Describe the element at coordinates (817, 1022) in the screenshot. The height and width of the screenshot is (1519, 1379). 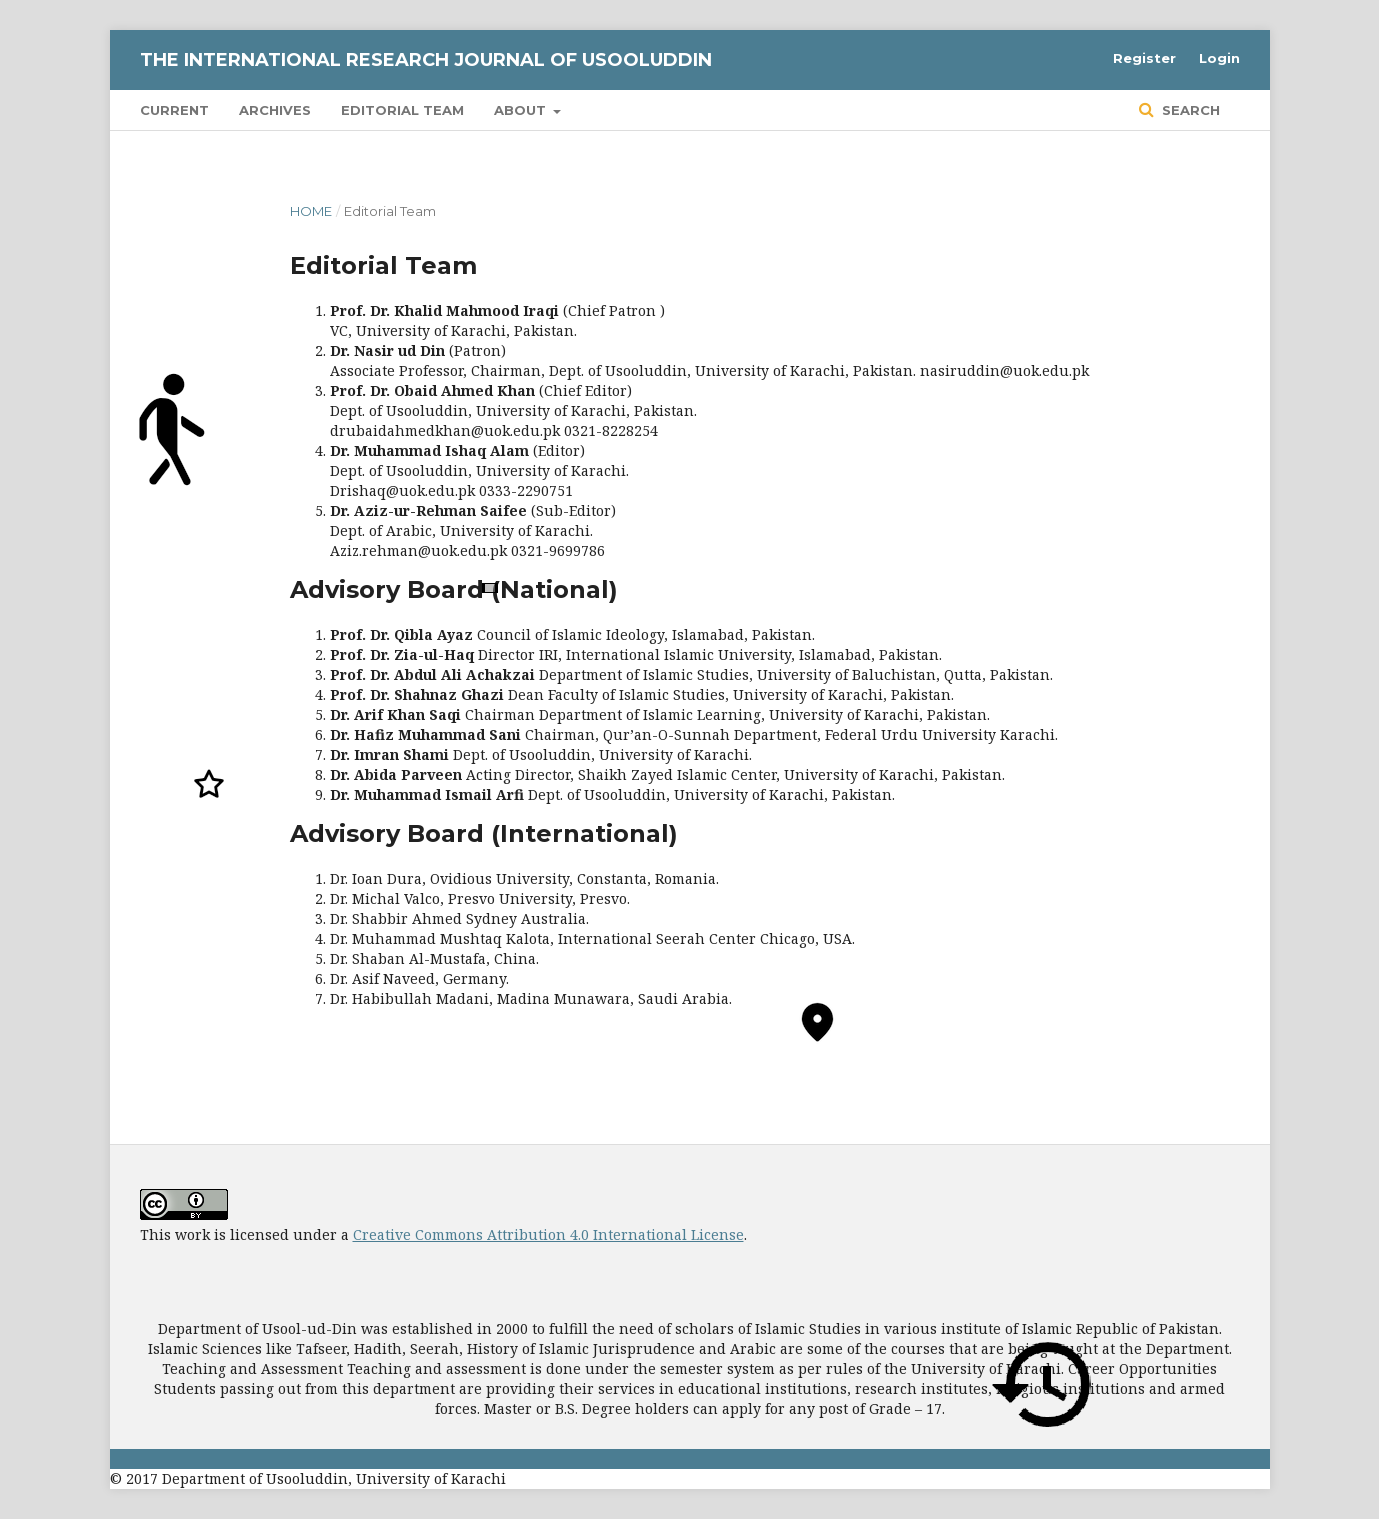
I see `view or set a location on the map` at that location.